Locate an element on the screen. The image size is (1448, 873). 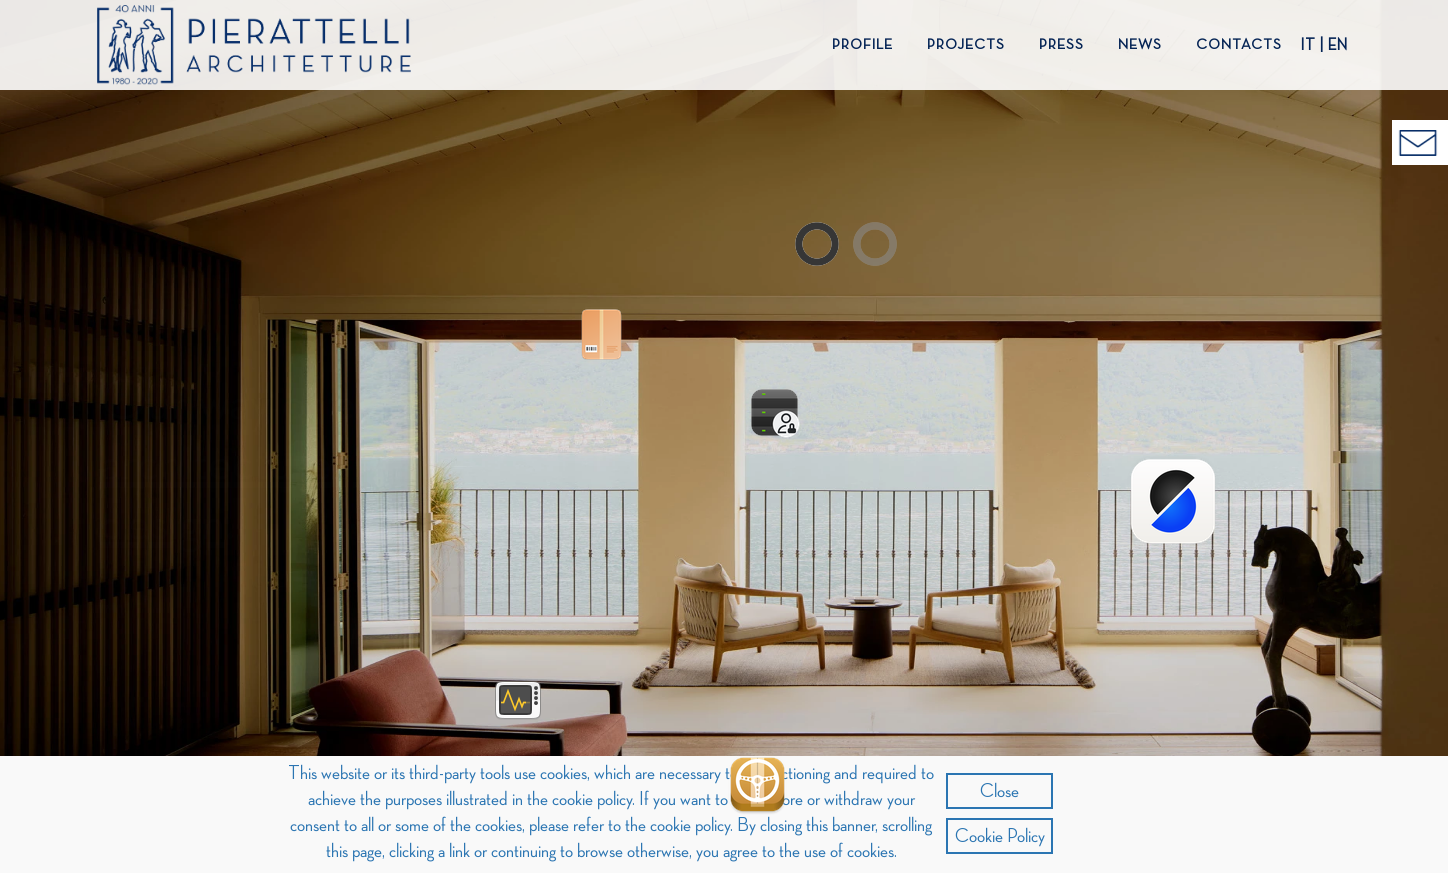
open SuperSlicer 3D printing slicer application is located at coordinates (1173, 501).